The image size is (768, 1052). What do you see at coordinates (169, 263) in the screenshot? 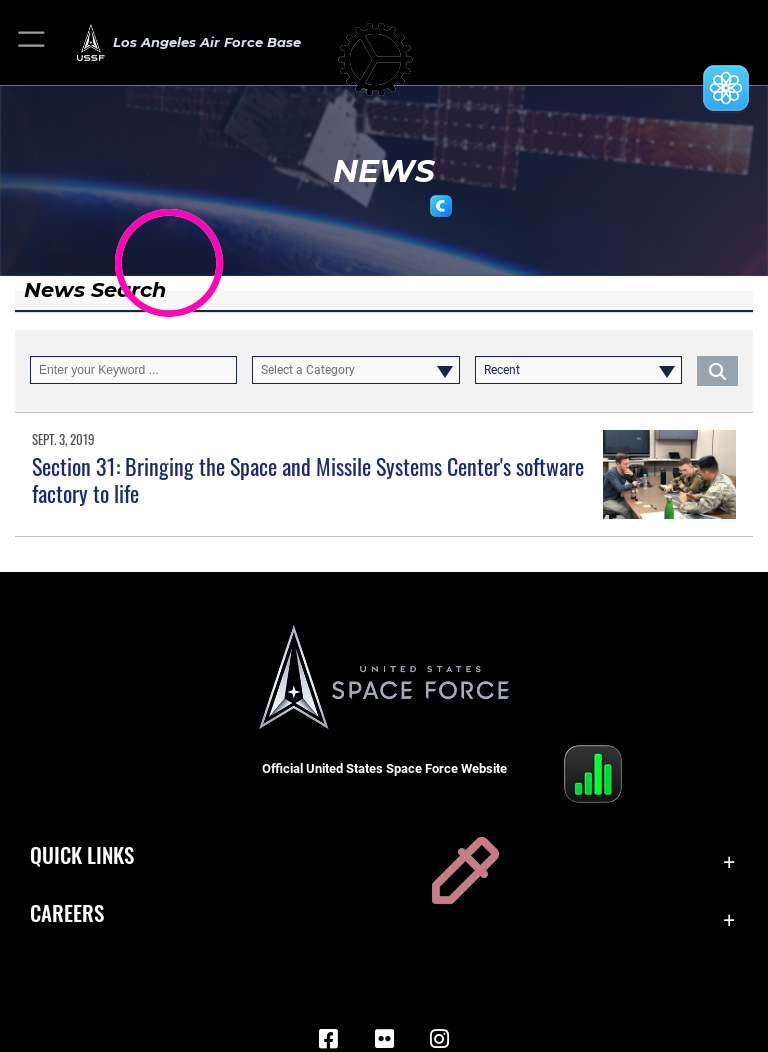
I see `indicates fullwidth input mode is active` at bounding box center [169, 263].